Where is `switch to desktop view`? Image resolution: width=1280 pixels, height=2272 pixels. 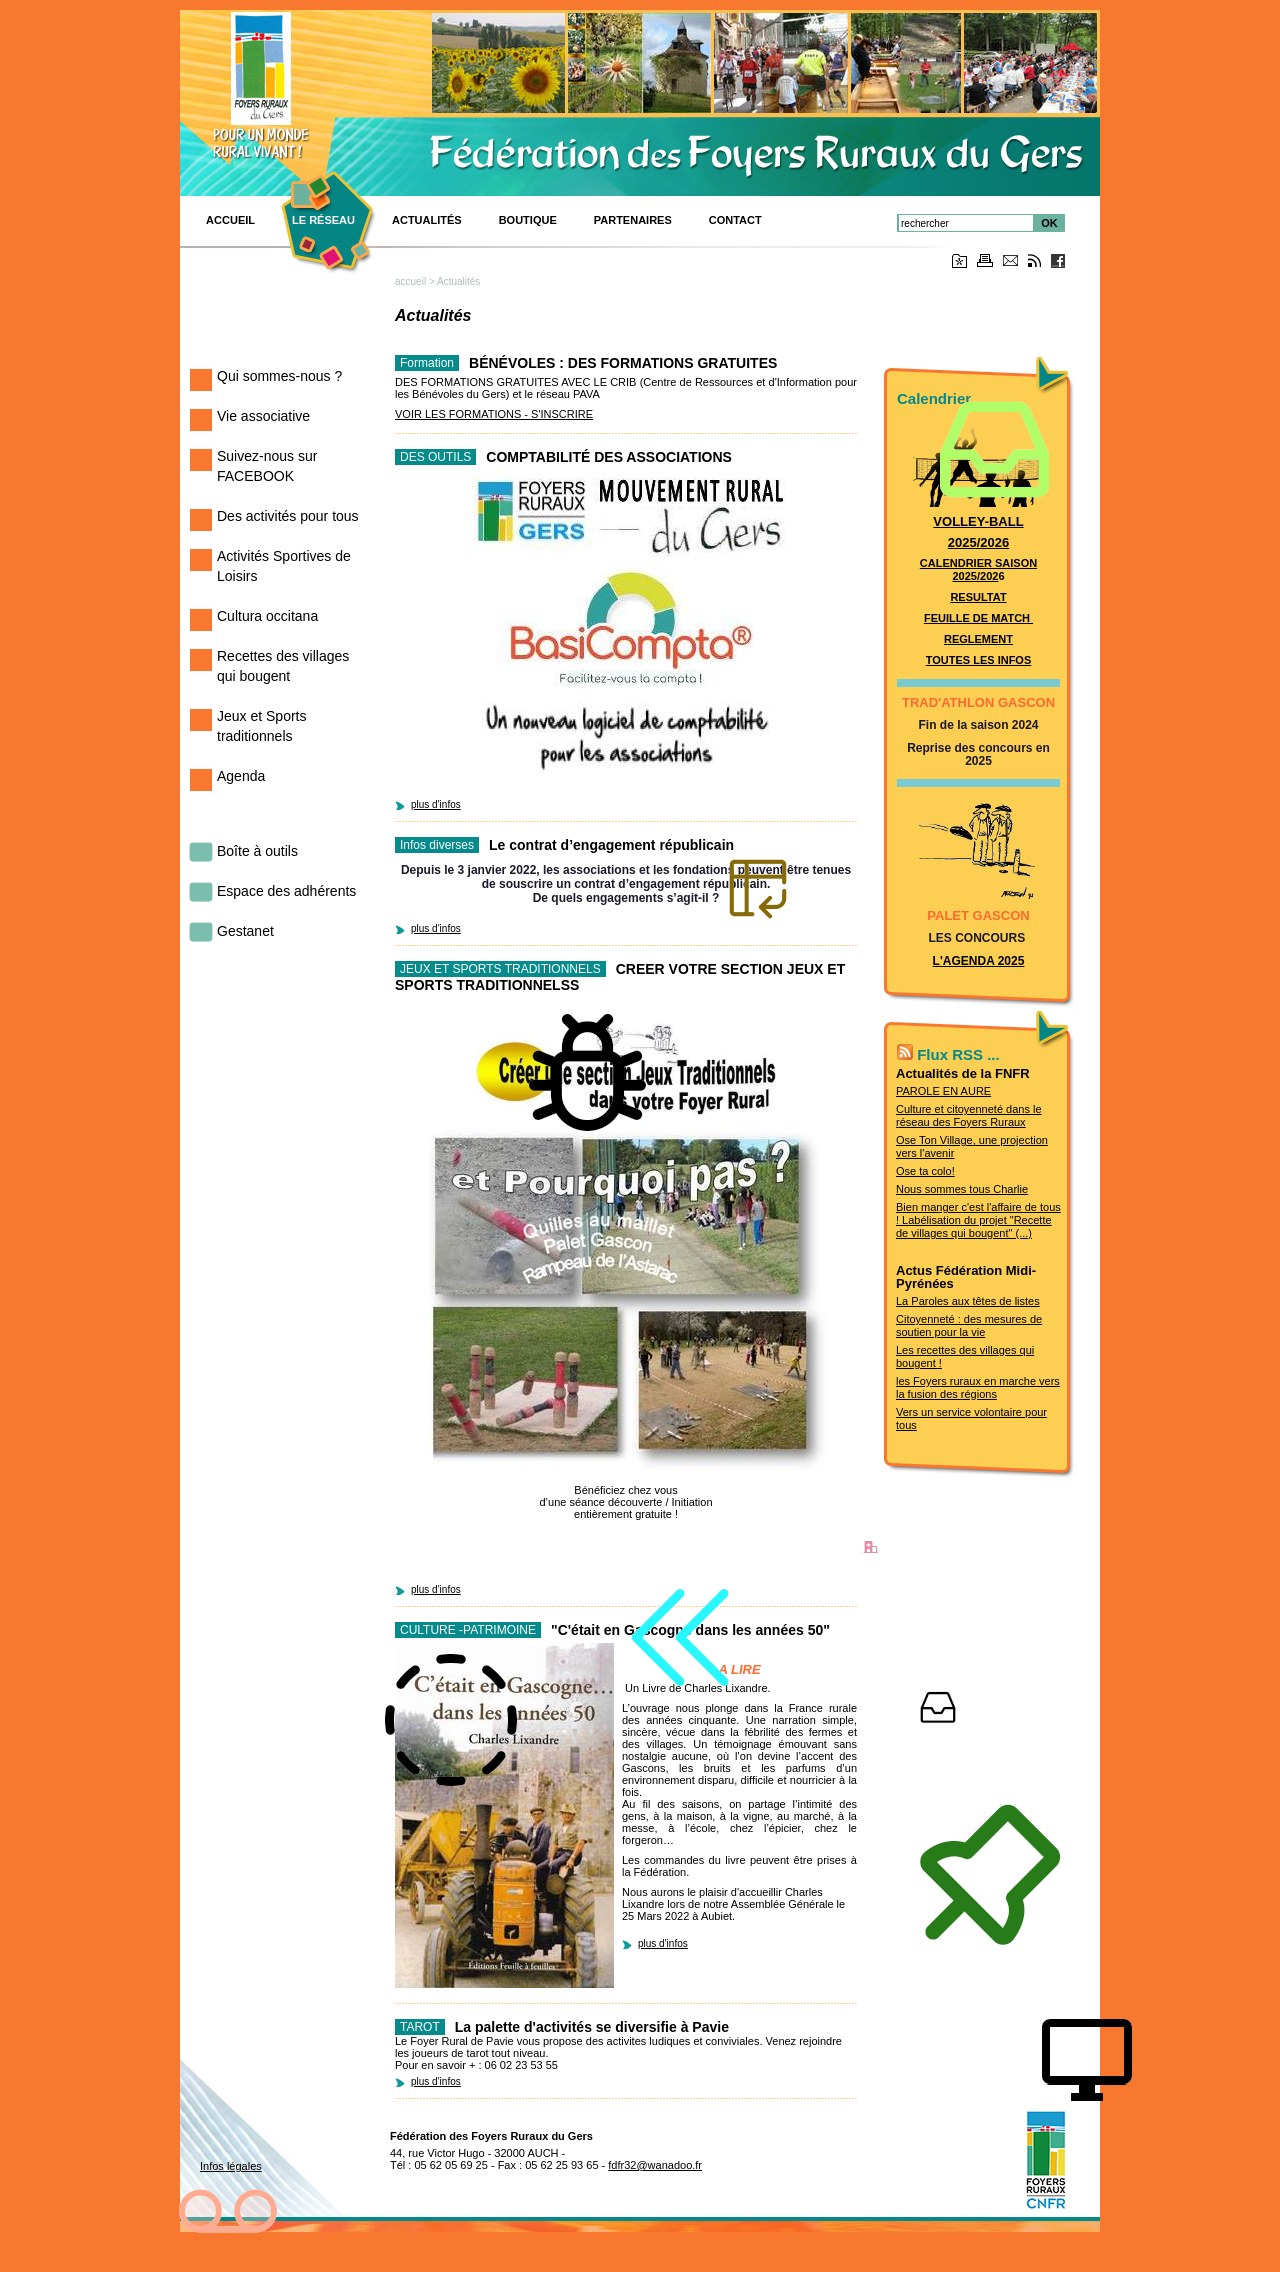
switch to desktop view is located at coordinates (1087, 2060).